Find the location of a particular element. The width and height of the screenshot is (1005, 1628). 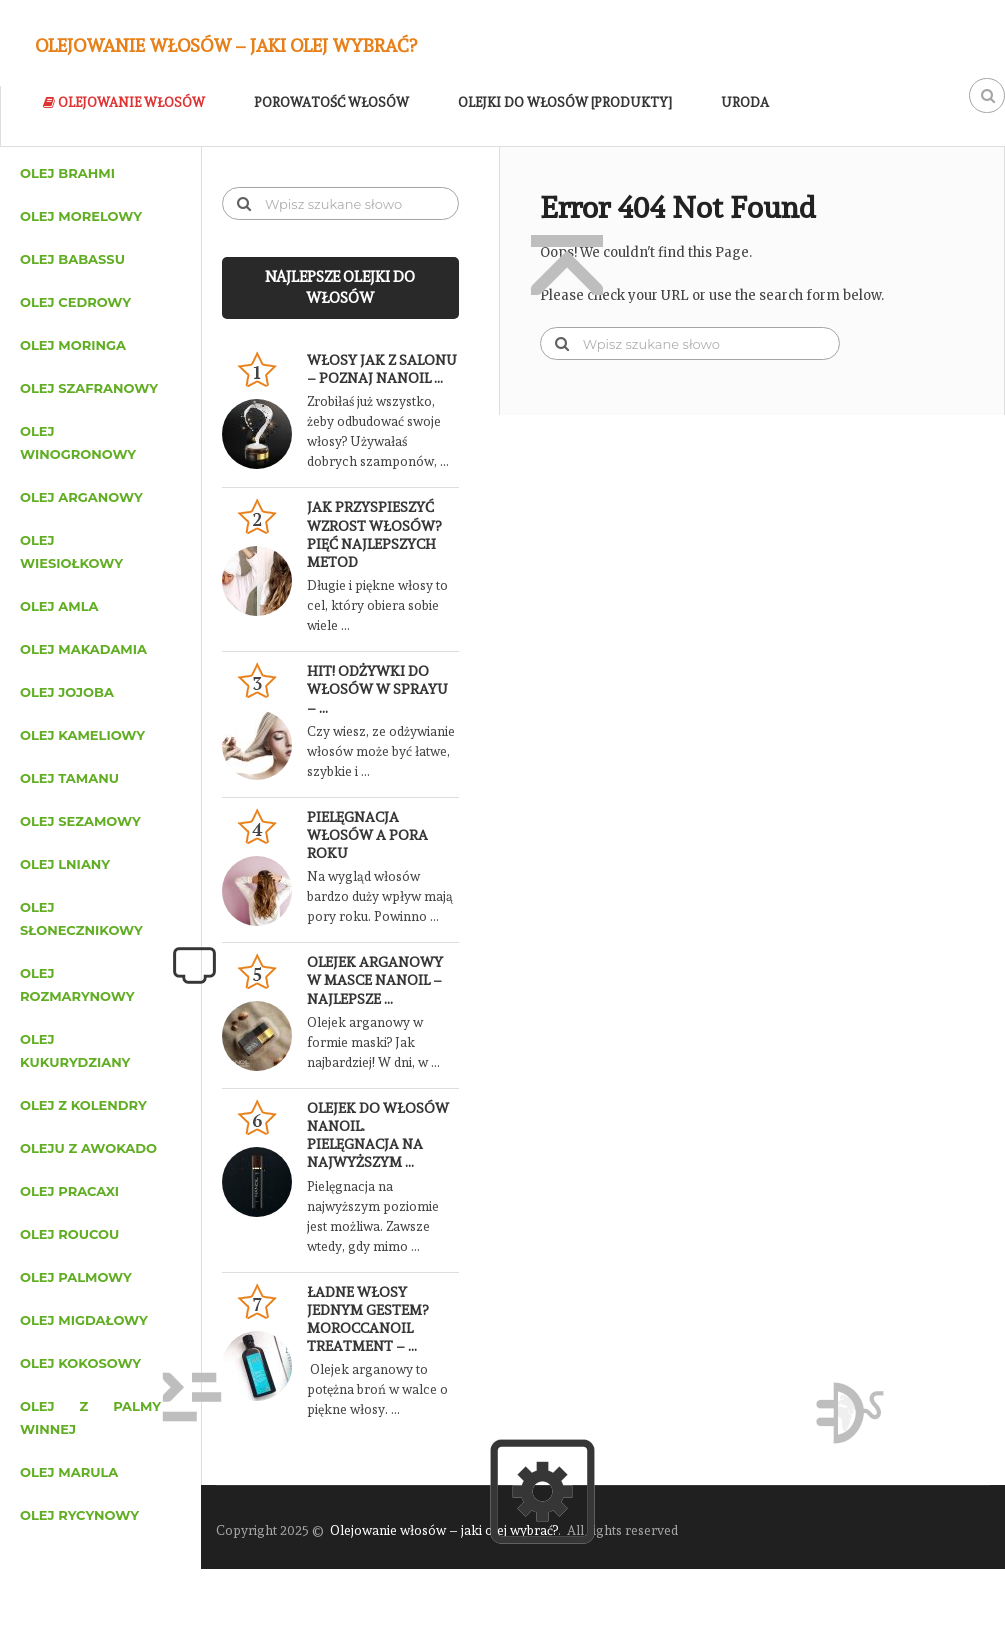

increase text indentation is located at coordinates (192, 1397).